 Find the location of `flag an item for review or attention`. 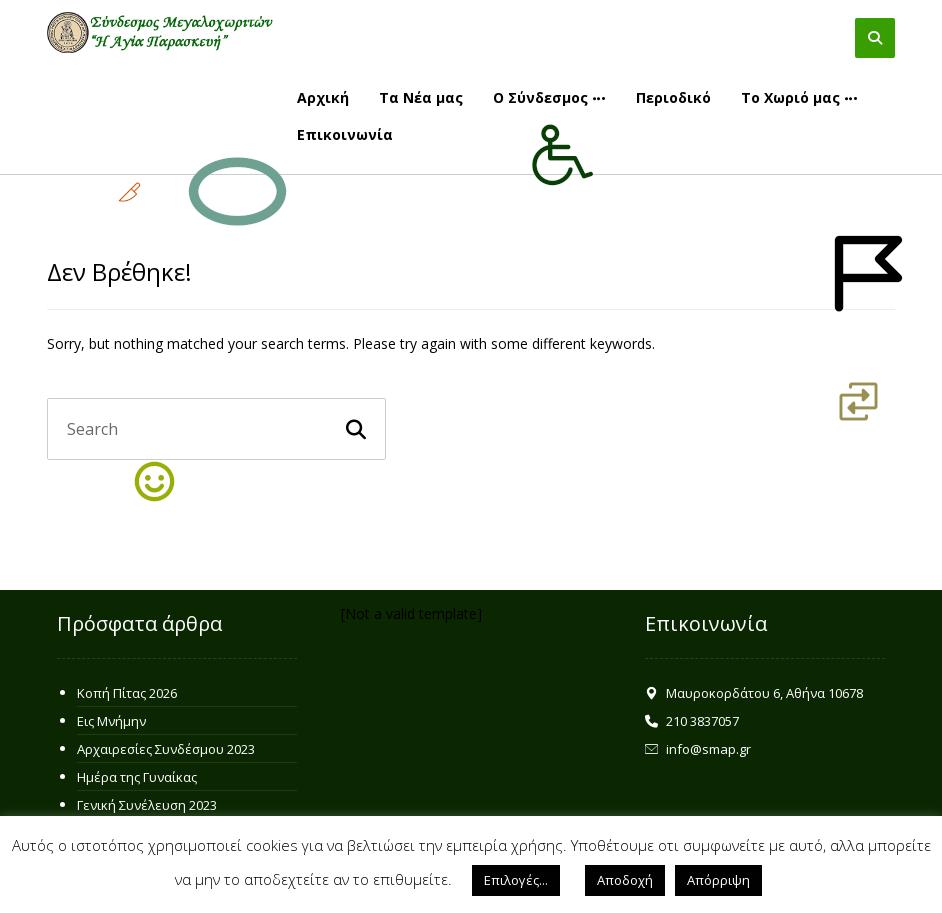

flag an item for review or attention is located at coordinates (868, 269).